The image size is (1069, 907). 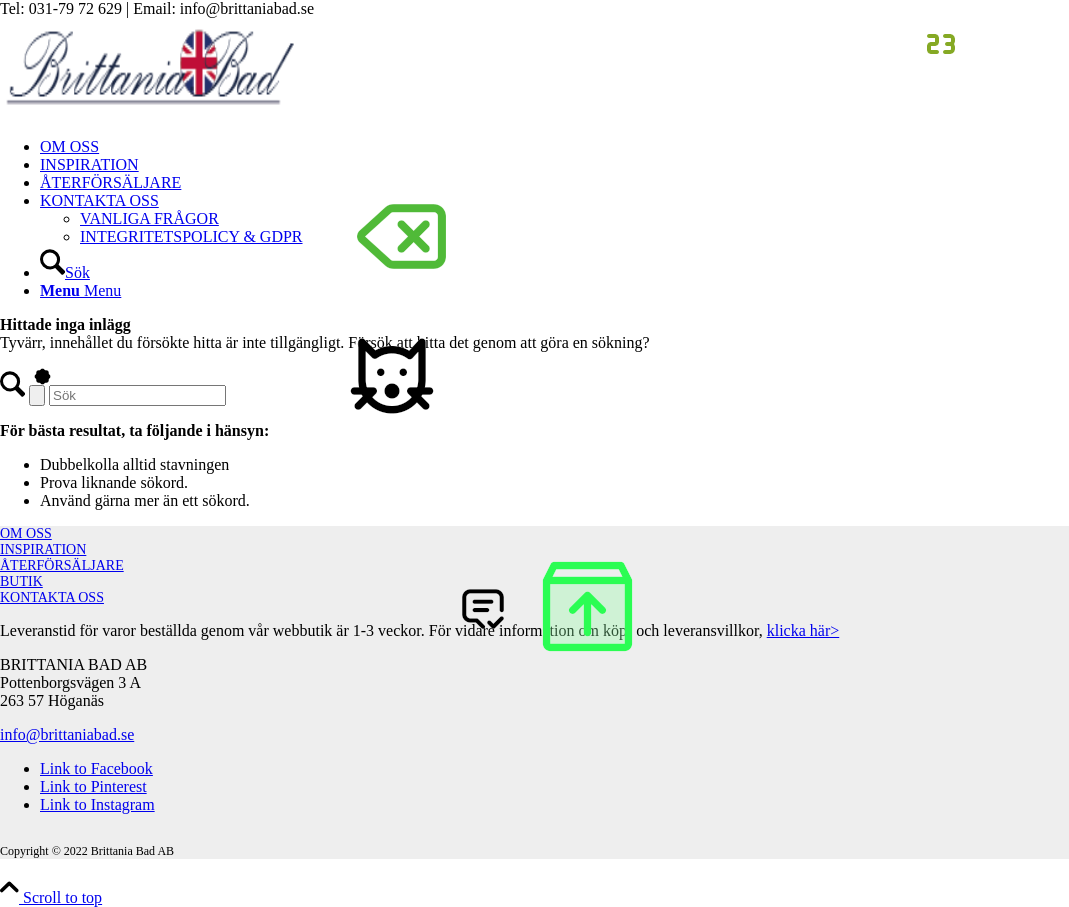 What do you see at coordinates (392, 376) in the screenshot?
I see `view pet or animal-related content` at bounding box center [392, 376].